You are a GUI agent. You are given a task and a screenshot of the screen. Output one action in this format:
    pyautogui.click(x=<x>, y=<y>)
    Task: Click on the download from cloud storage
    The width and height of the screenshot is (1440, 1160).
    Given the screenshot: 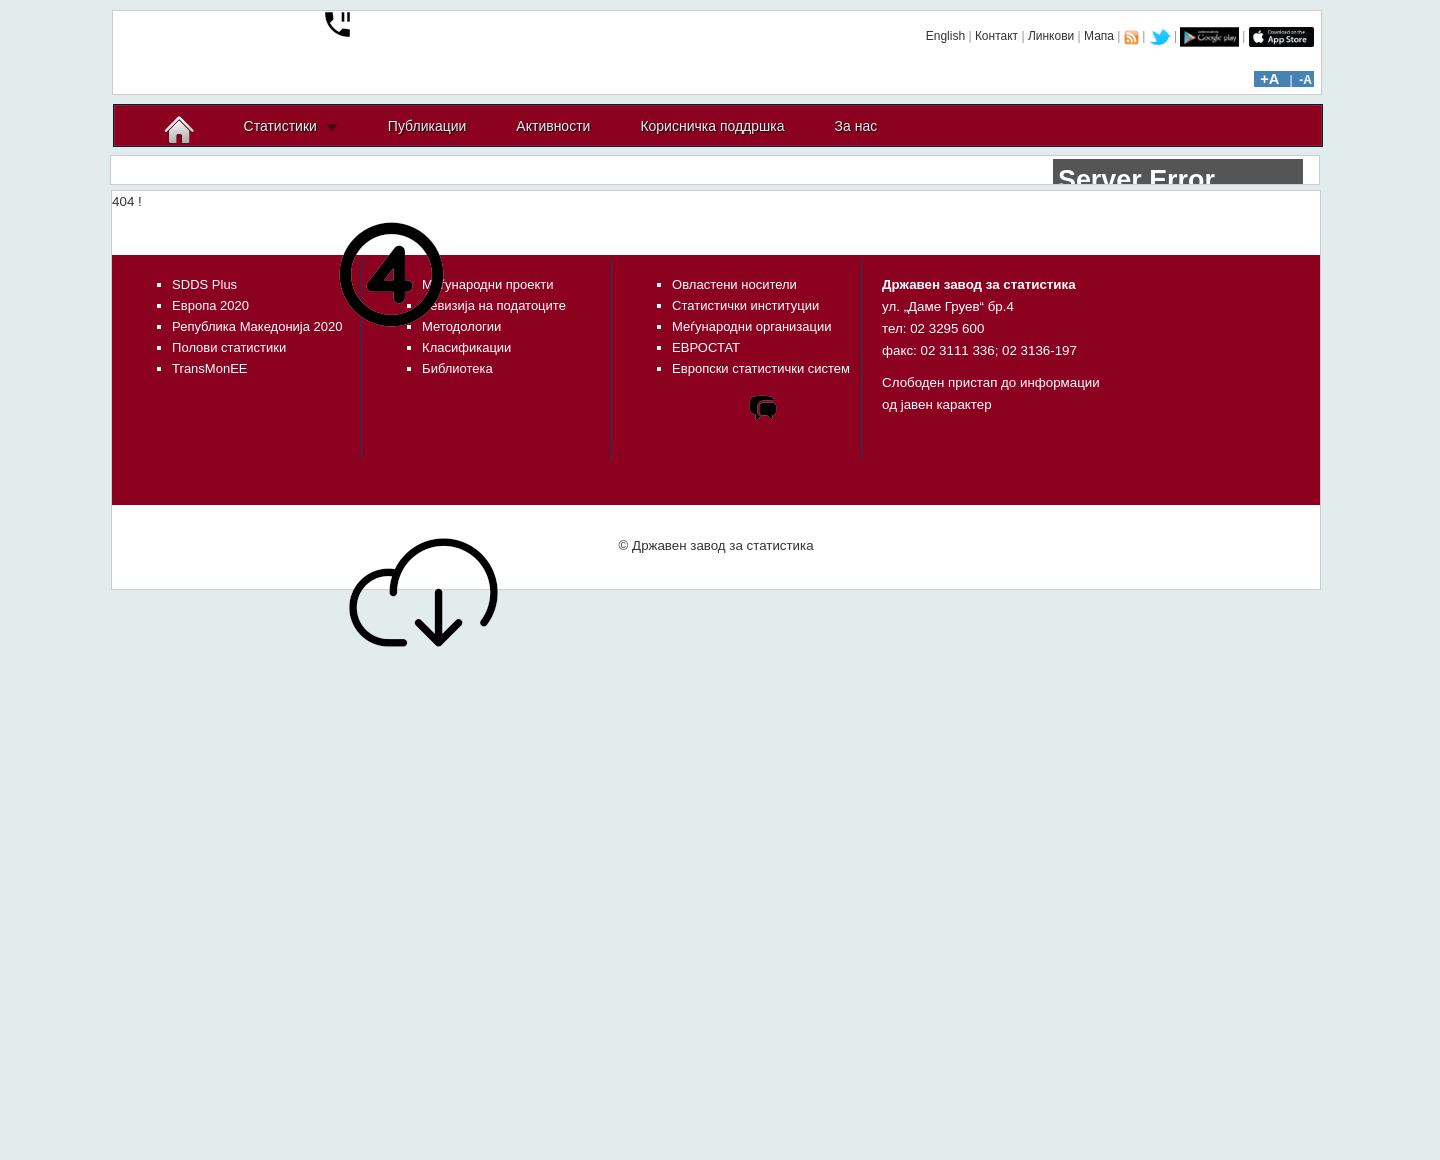 What is the action you would take?
    pyautogui.click(x=423, y=592)
    